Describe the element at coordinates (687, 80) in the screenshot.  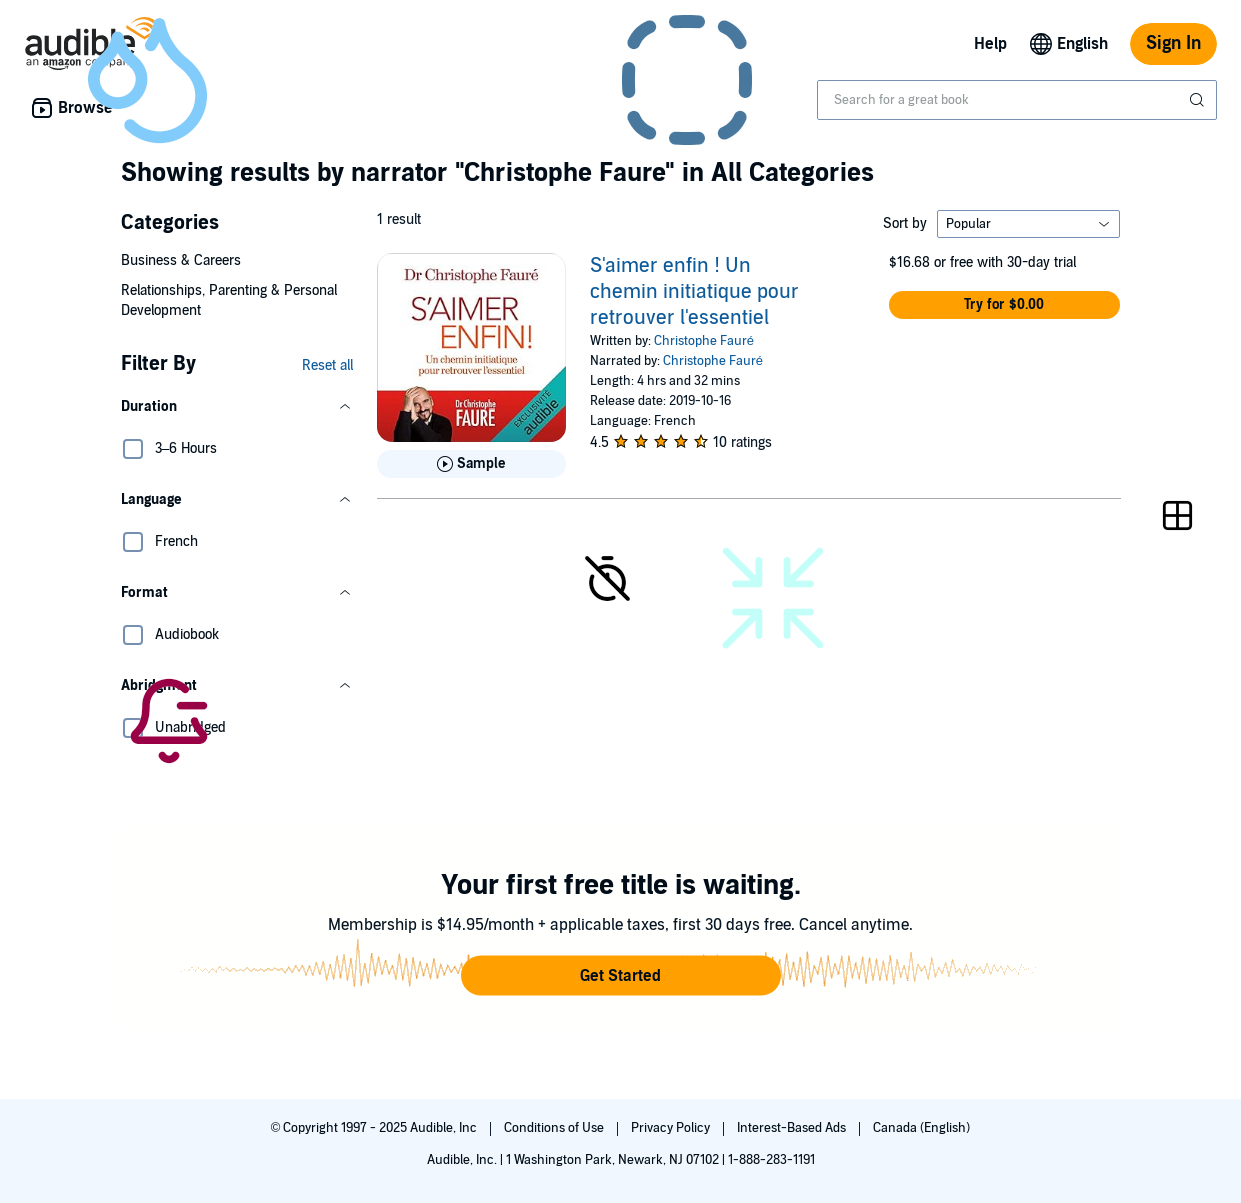
I see `select or crop area with rounded corners` at that location.